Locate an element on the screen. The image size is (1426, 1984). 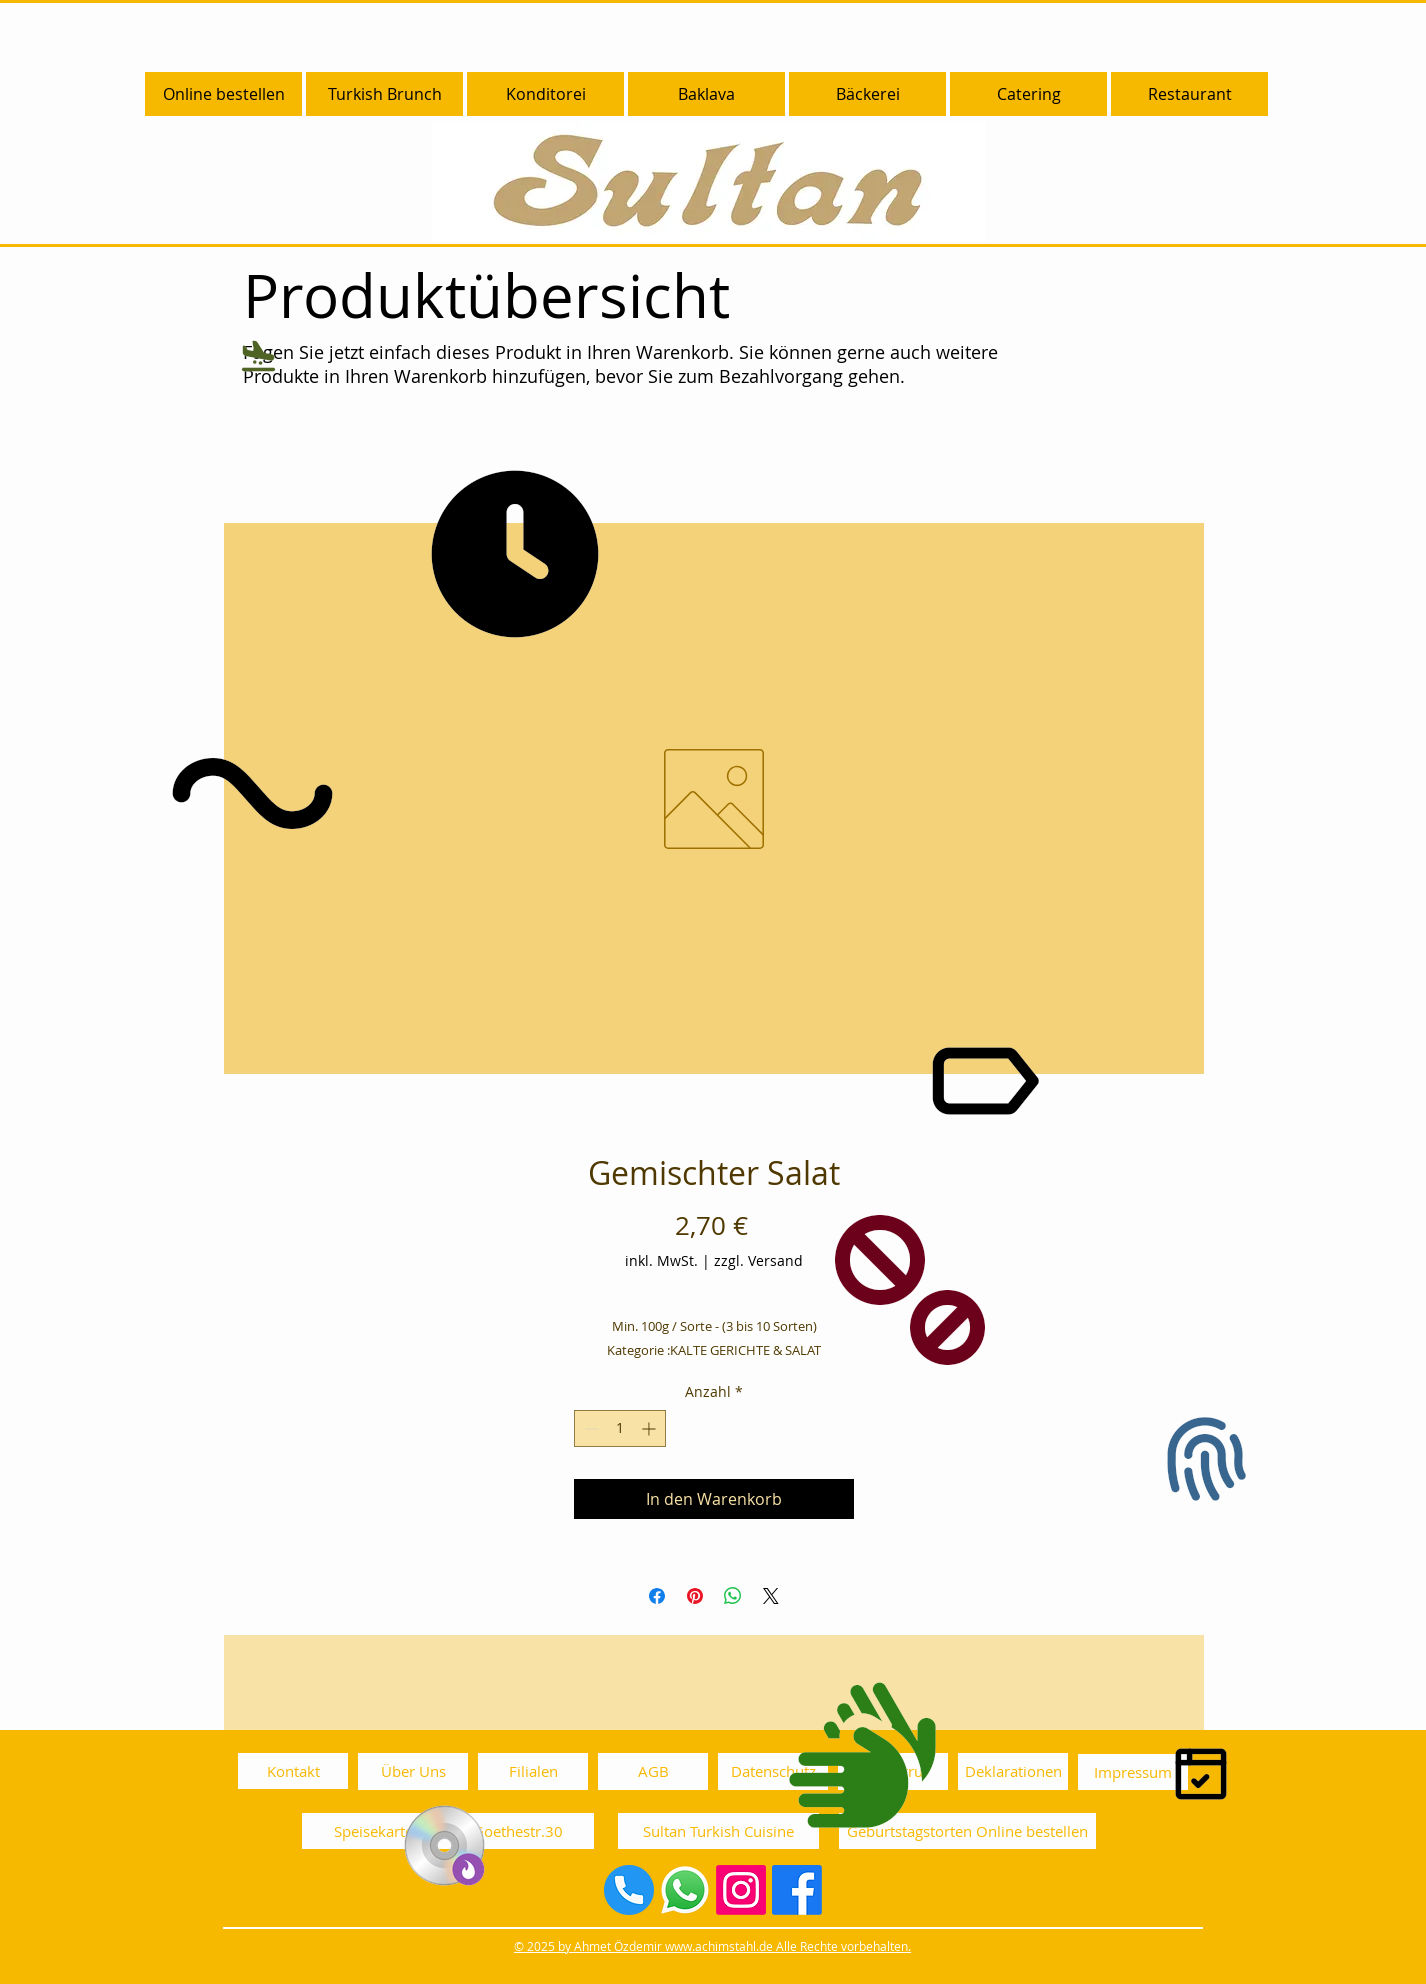
browser verification complete is located at coordinates (1201, 1774).